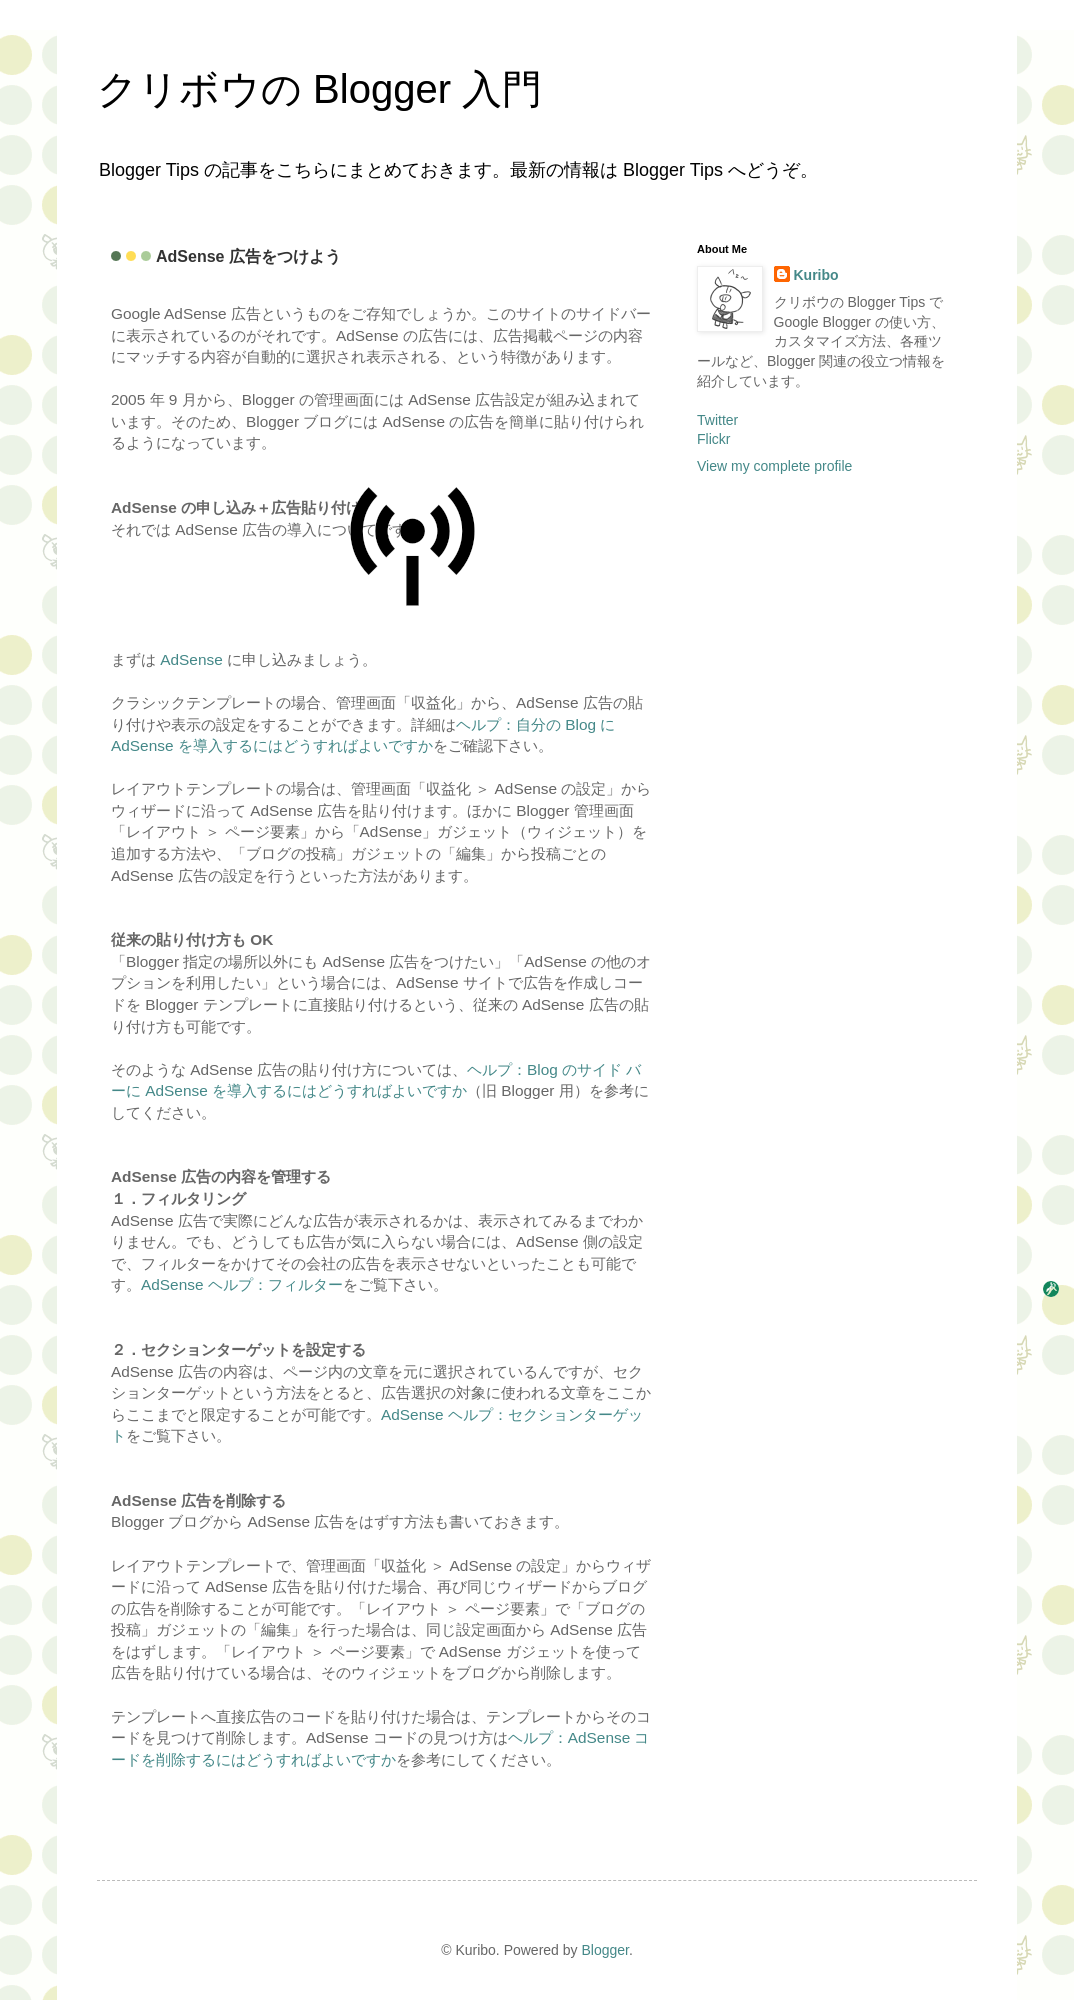  Describe the element at coordinates (412, 543) in the screenshot. I see `start a live broadcast or stream` at that location.